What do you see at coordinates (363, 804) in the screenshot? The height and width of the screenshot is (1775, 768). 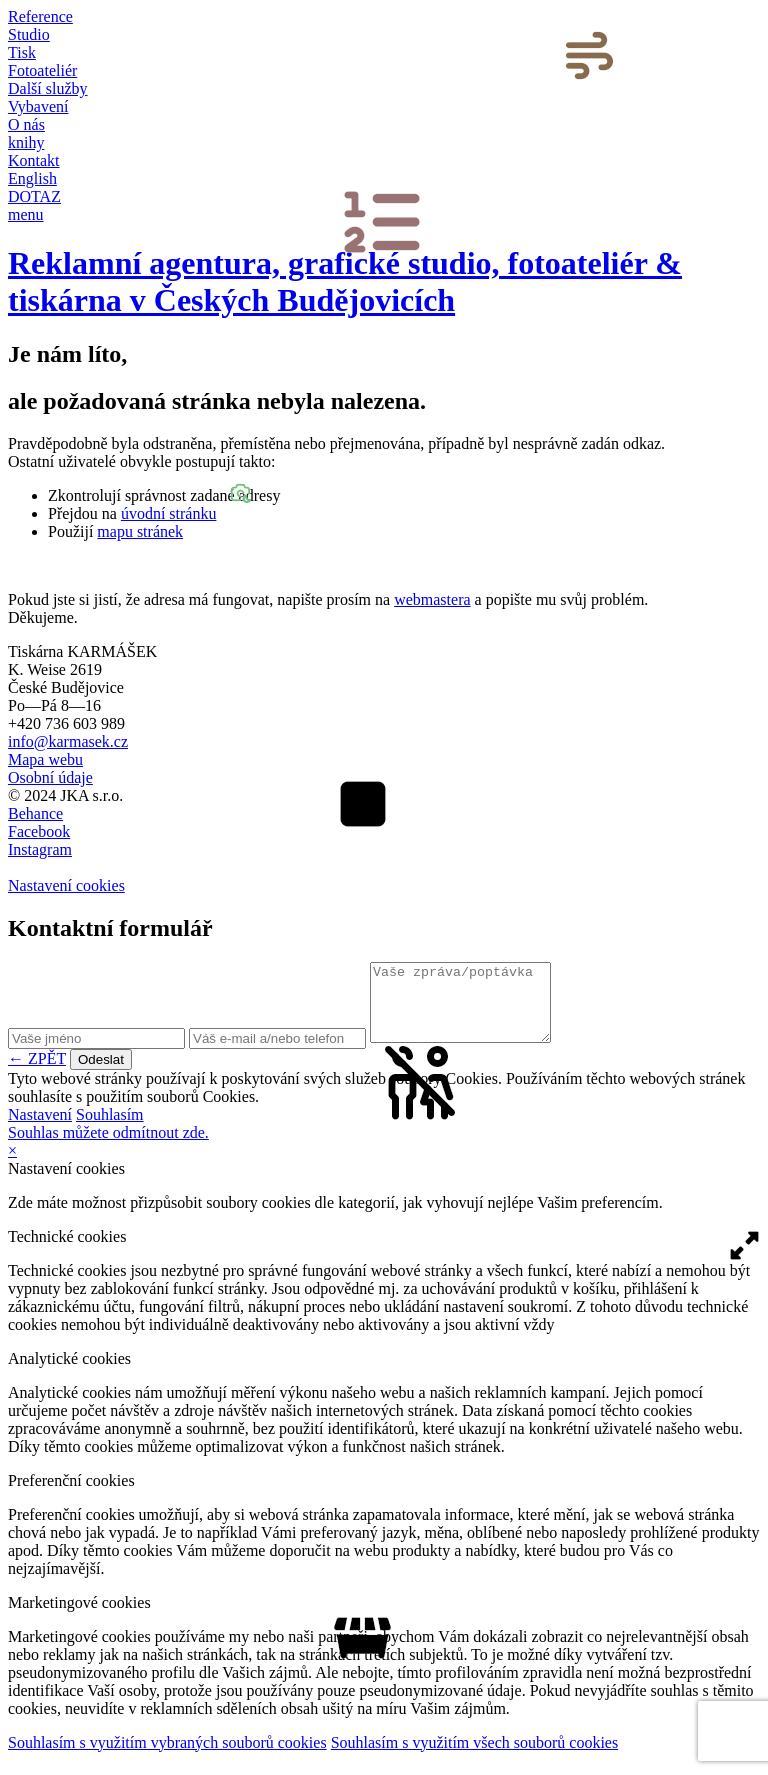 I see `crop image to square aspect ratio` at bounding box center [363, 804].